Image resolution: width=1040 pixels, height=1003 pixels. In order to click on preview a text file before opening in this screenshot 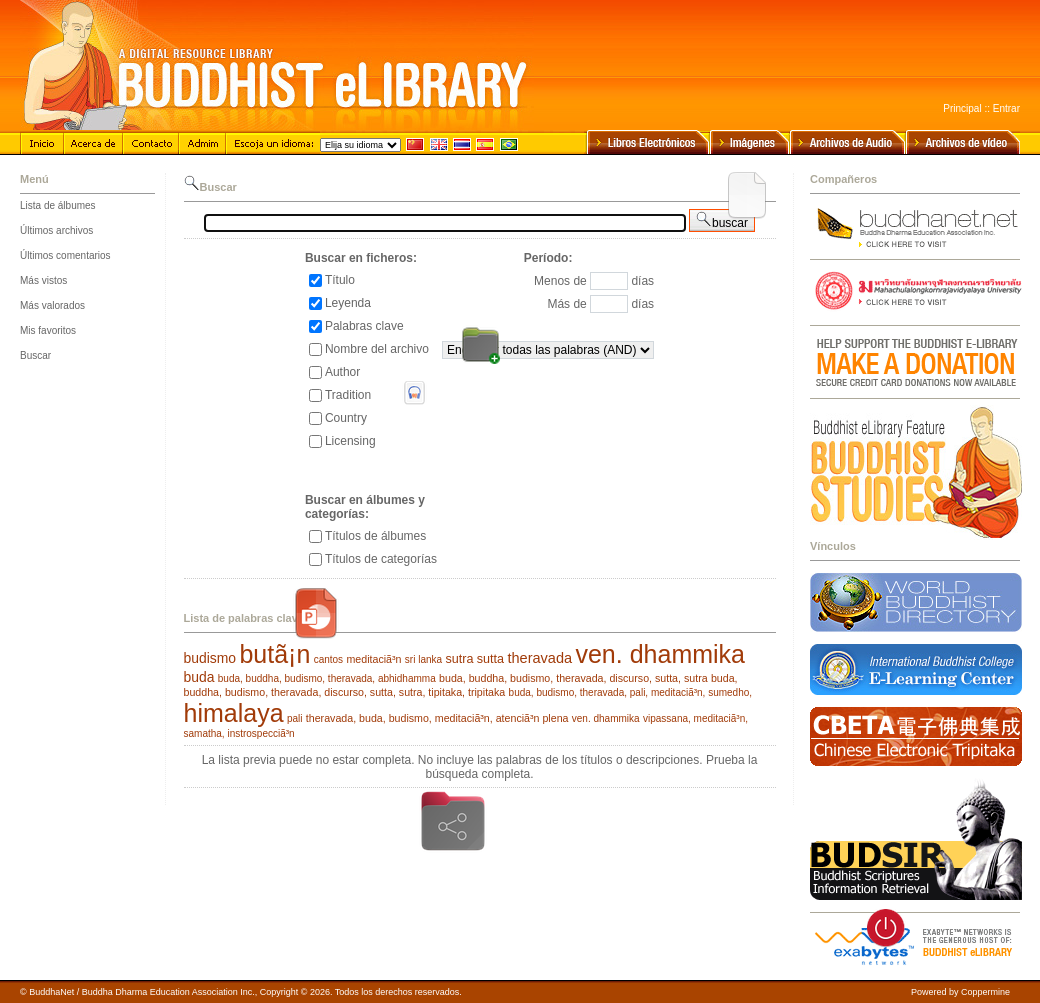, I will do `click(747, 195)`.